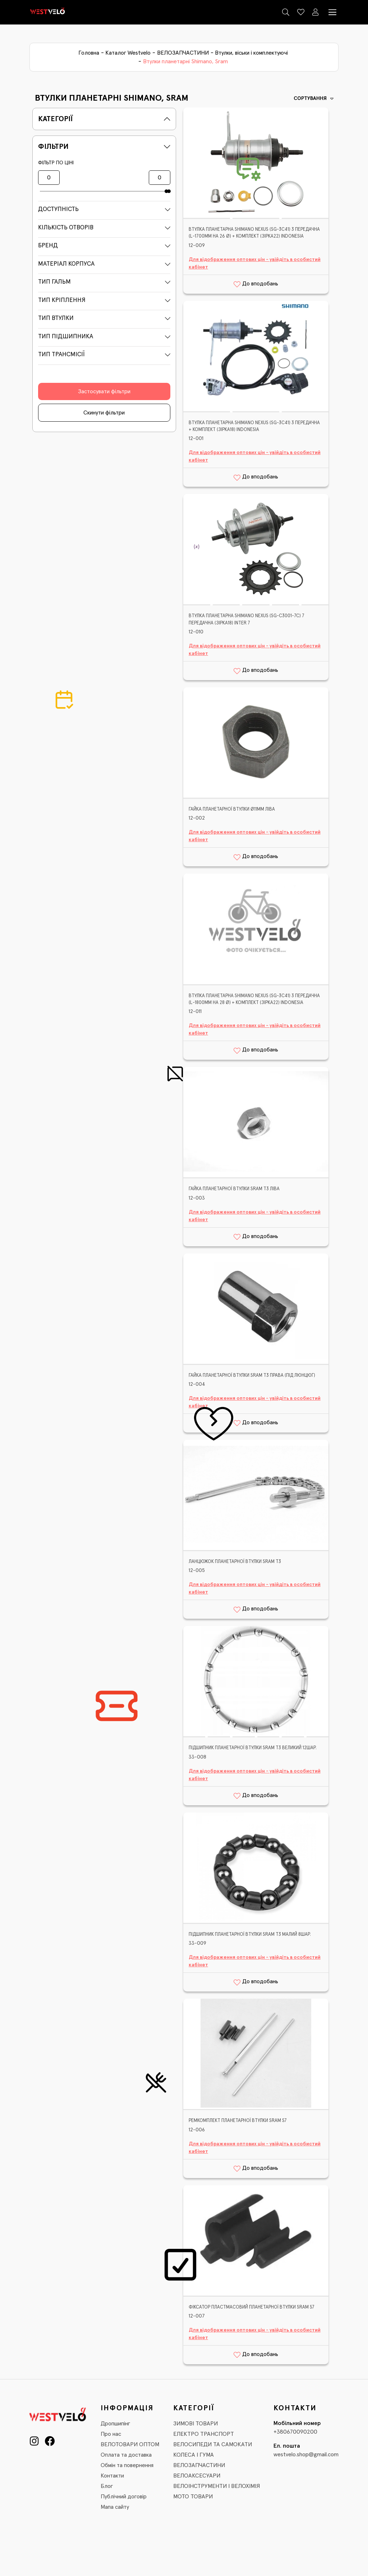 The height and width of the screenshot is (2576, 368). What do you see at coordinates (180, 2265) in the screenshot?
I see `mark item as complete` at bounding box center [180, 2265].